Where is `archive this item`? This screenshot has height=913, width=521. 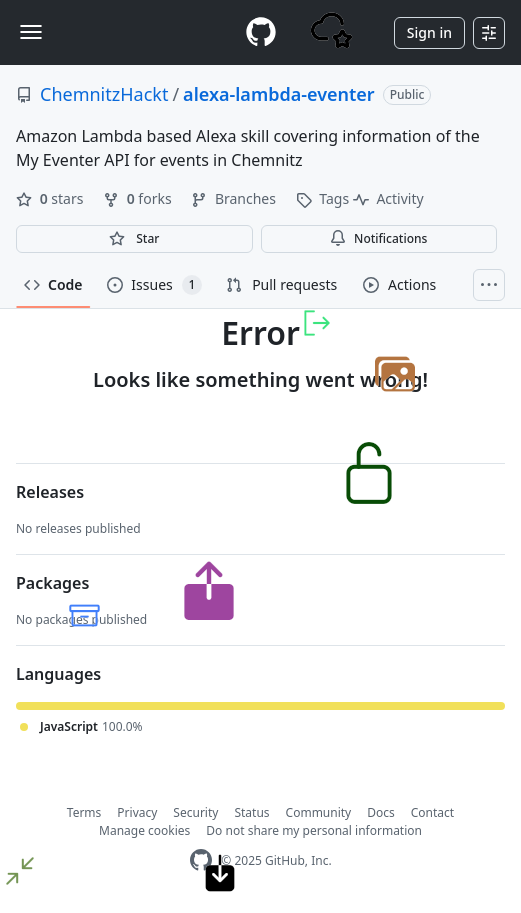 archive this item is located at coordinates (84, 615).